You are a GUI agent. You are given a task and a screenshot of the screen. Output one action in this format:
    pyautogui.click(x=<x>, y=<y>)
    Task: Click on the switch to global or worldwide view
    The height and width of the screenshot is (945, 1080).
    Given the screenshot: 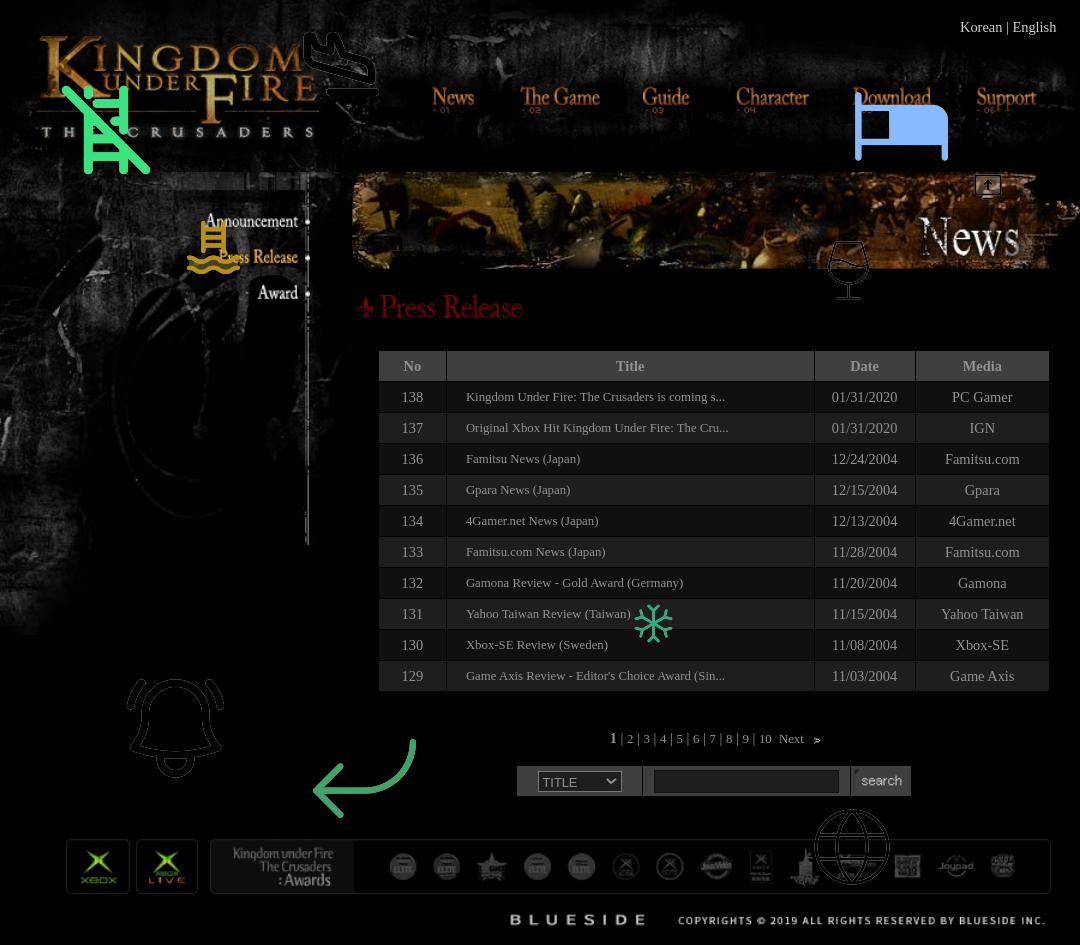 What is the action you would take?
    pyautogui.click(x=852, y=847)
    